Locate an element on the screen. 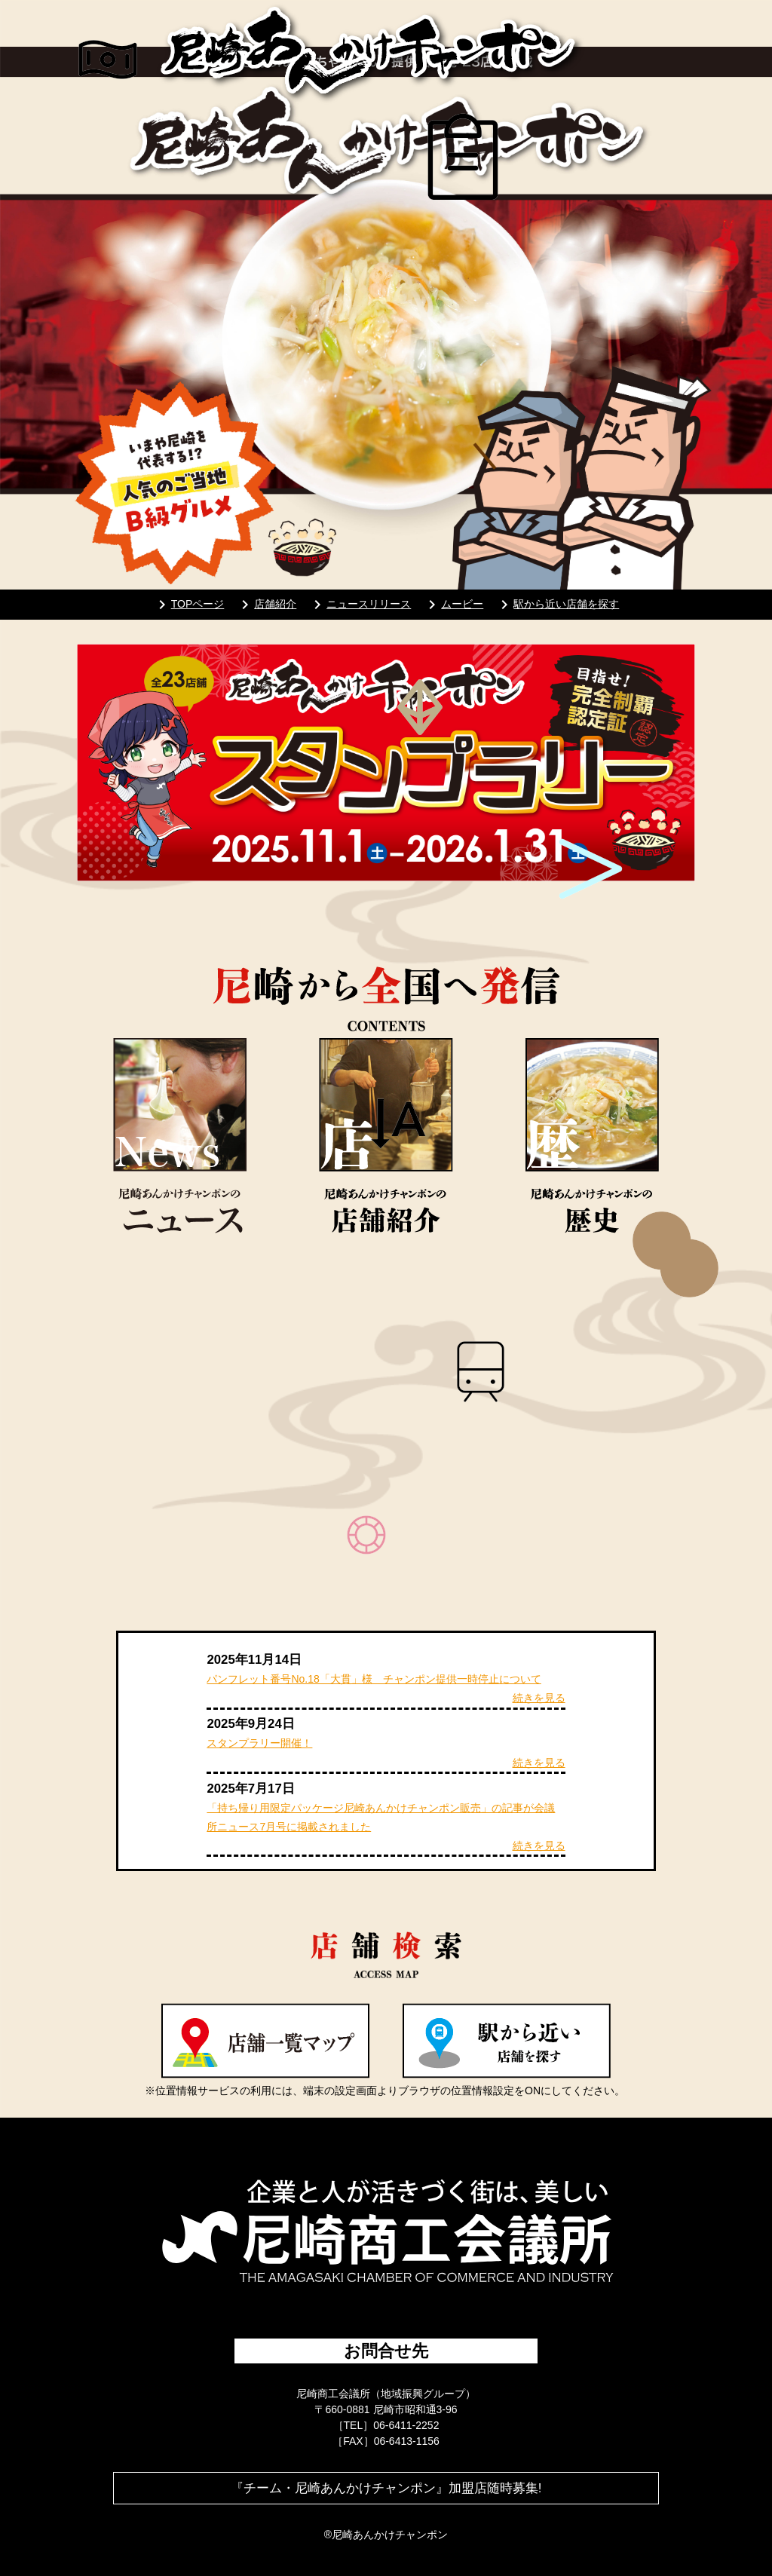 Image resolution: width=772 pixels, height=2576 pixels. access train or rail transit options is located at coordinates (480, 1369).